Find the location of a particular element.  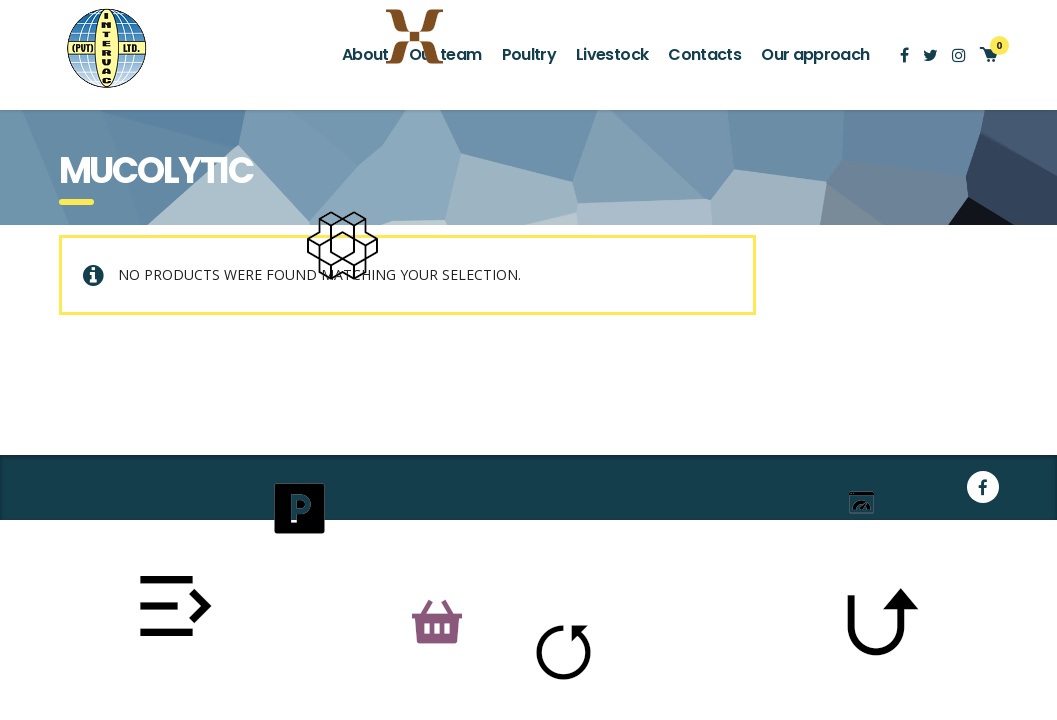

open Google PageSpeed Insights is located at coordinates (861, 502).